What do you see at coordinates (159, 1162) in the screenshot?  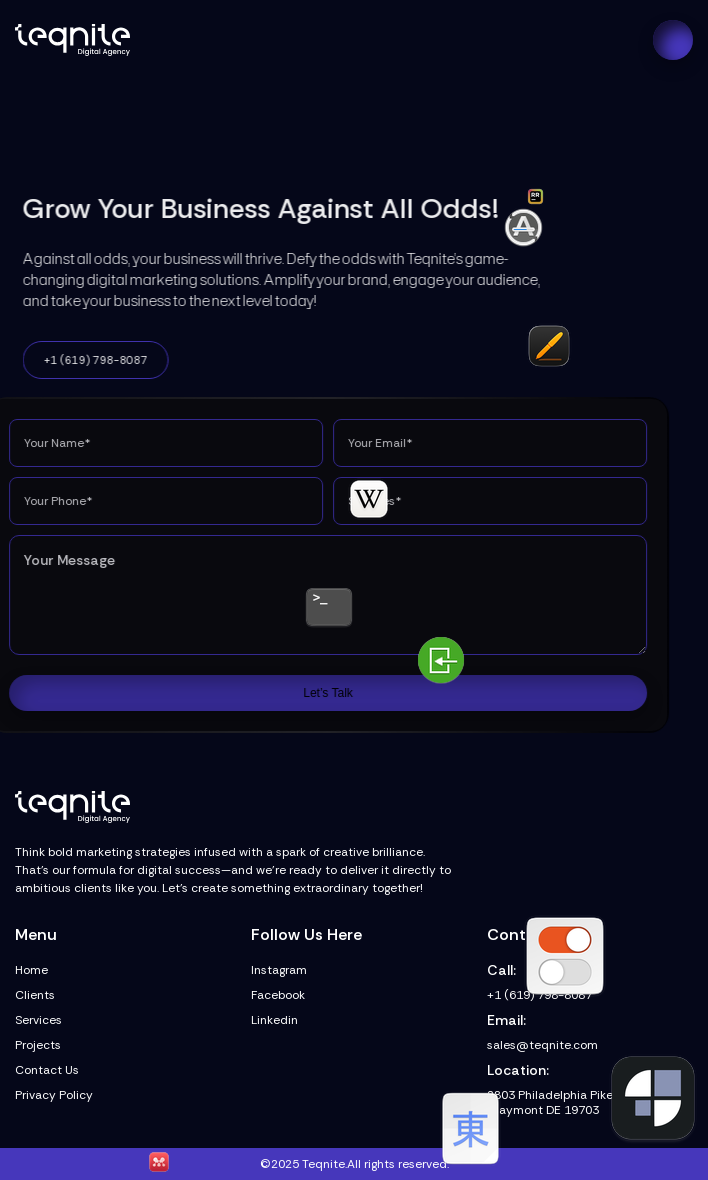 I see `open mendeley desktop reference manager` at bounding box center [159, 1162].